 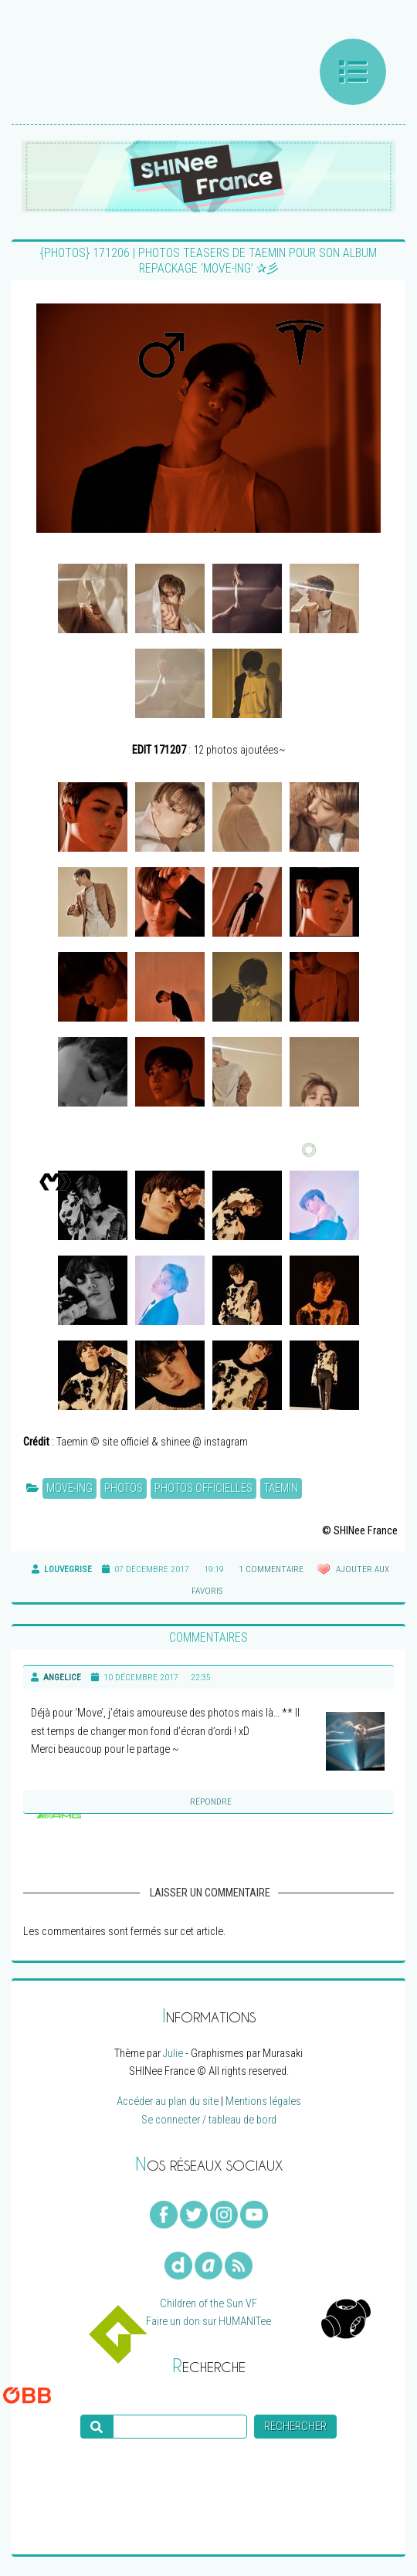 What do you see at coordinates (59, 1816) in the screenshot?
I see `mercedes-amg brand logo` at bounding box center [59, 1816].